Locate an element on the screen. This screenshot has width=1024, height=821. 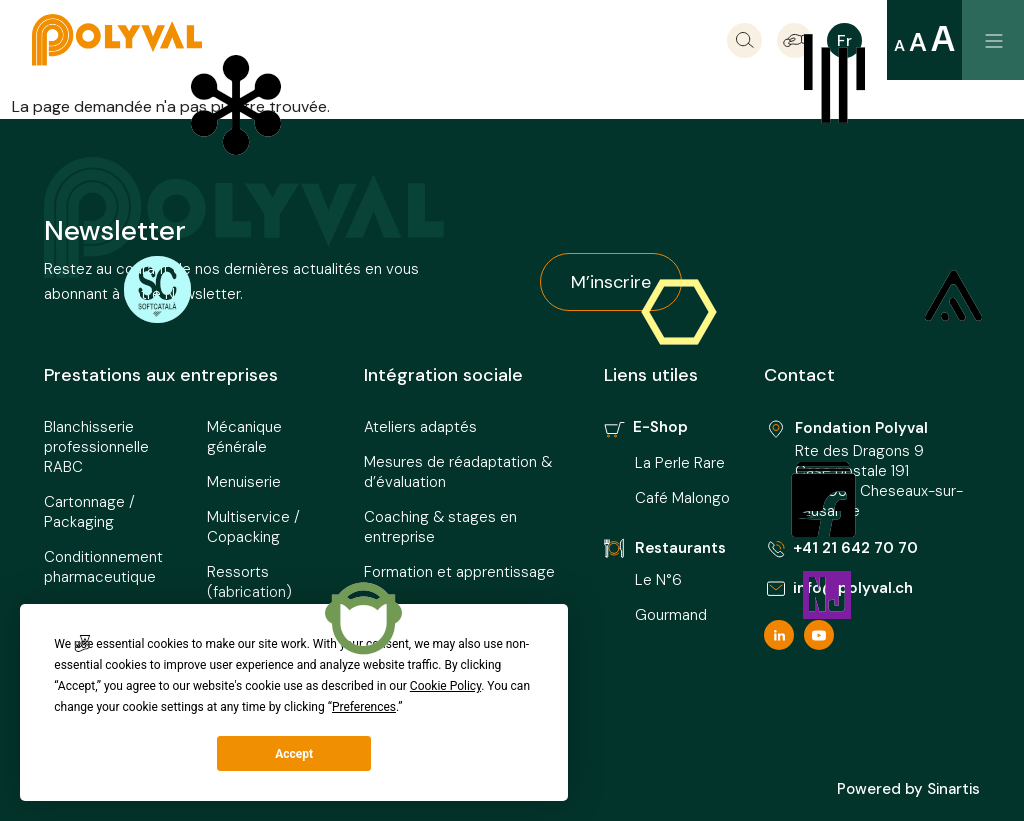
open the Flipkart shopping app is located at coordinates (823, 499).